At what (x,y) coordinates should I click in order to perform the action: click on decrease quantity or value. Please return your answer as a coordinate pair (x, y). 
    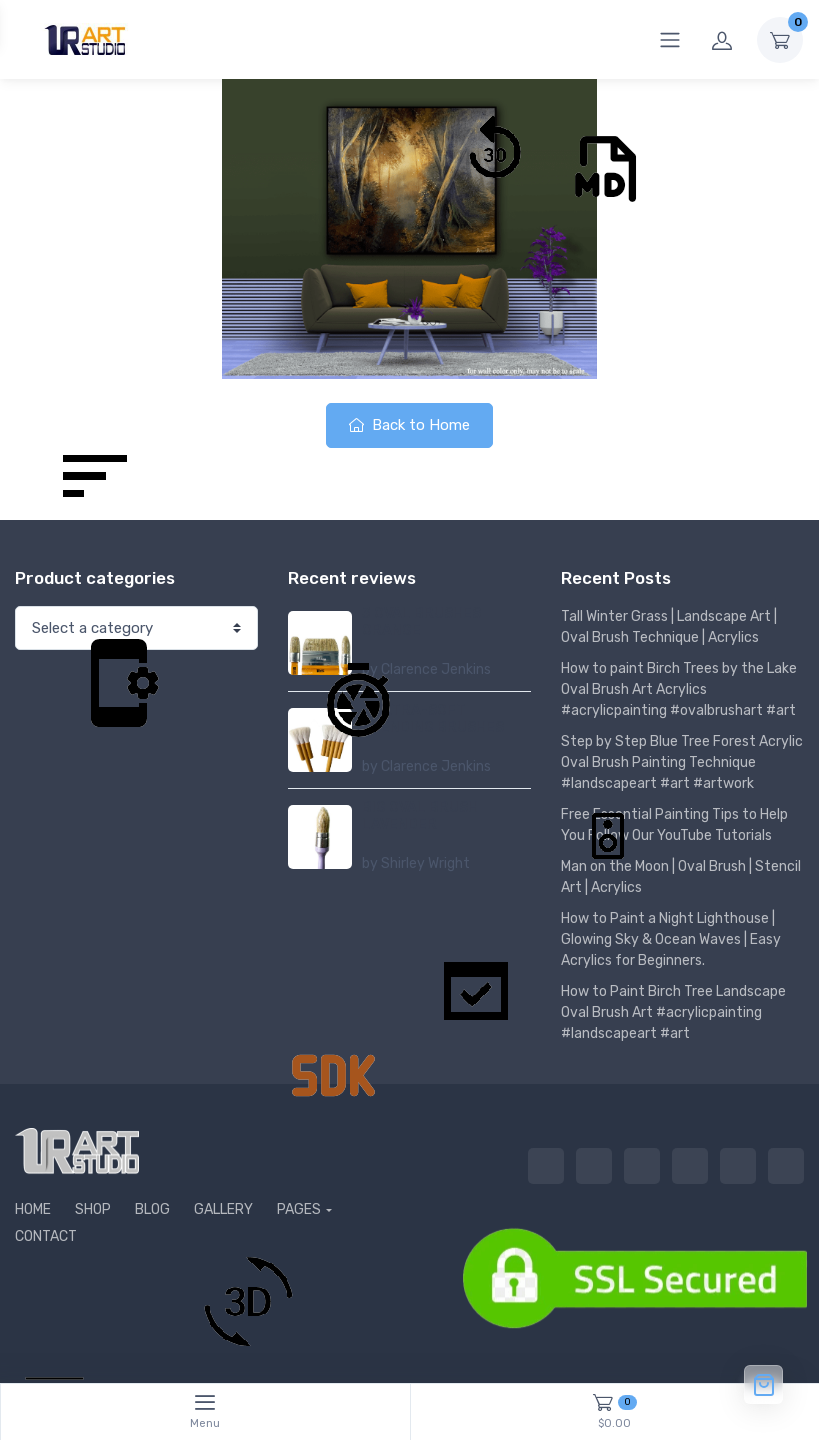
    Looking at the image, I should click on (54, 1378).